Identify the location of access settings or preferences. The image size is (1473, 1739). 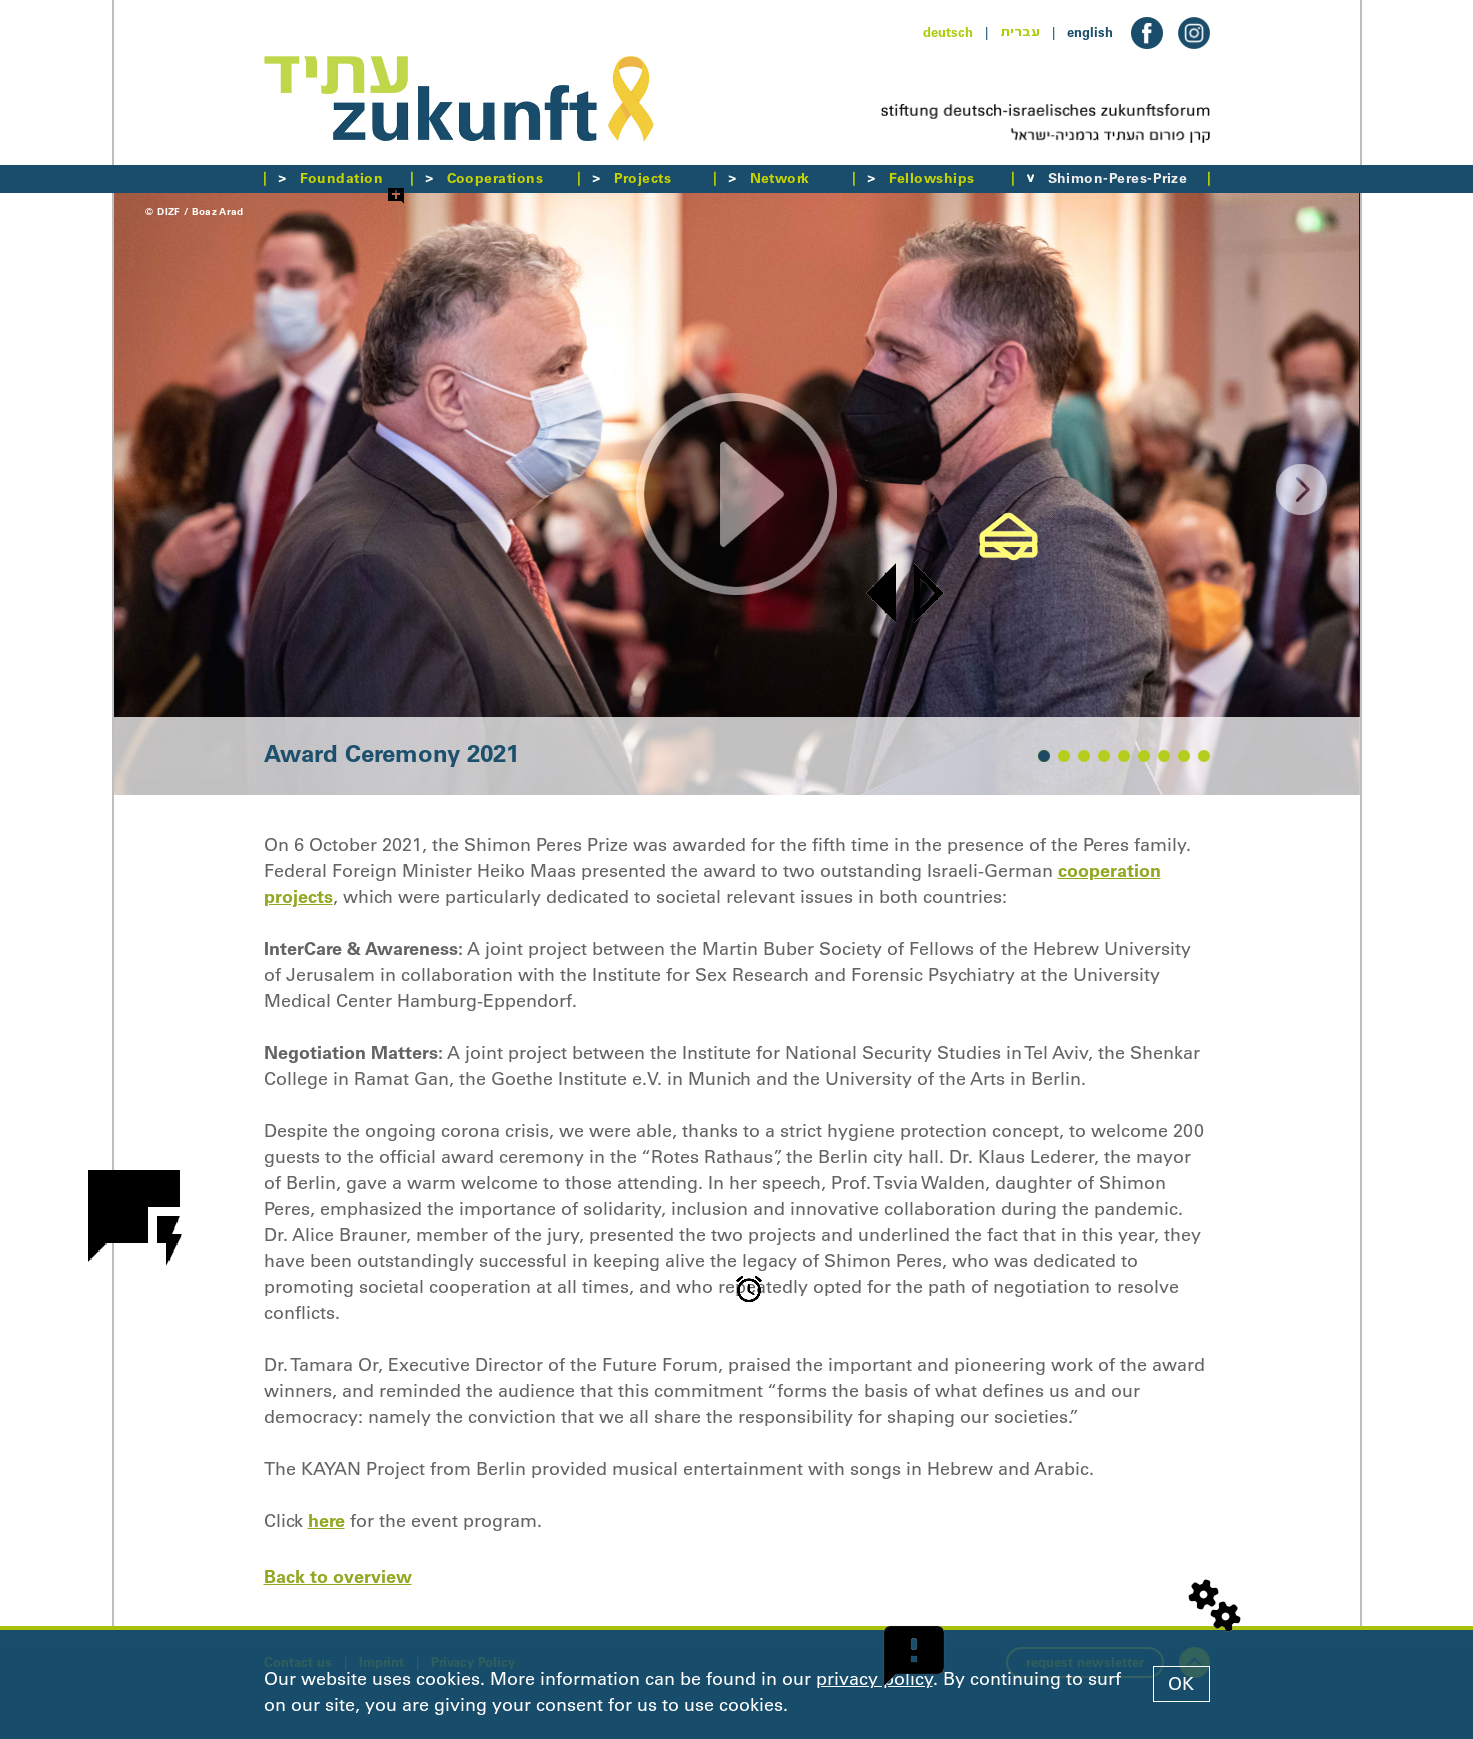
(1214, 1605).